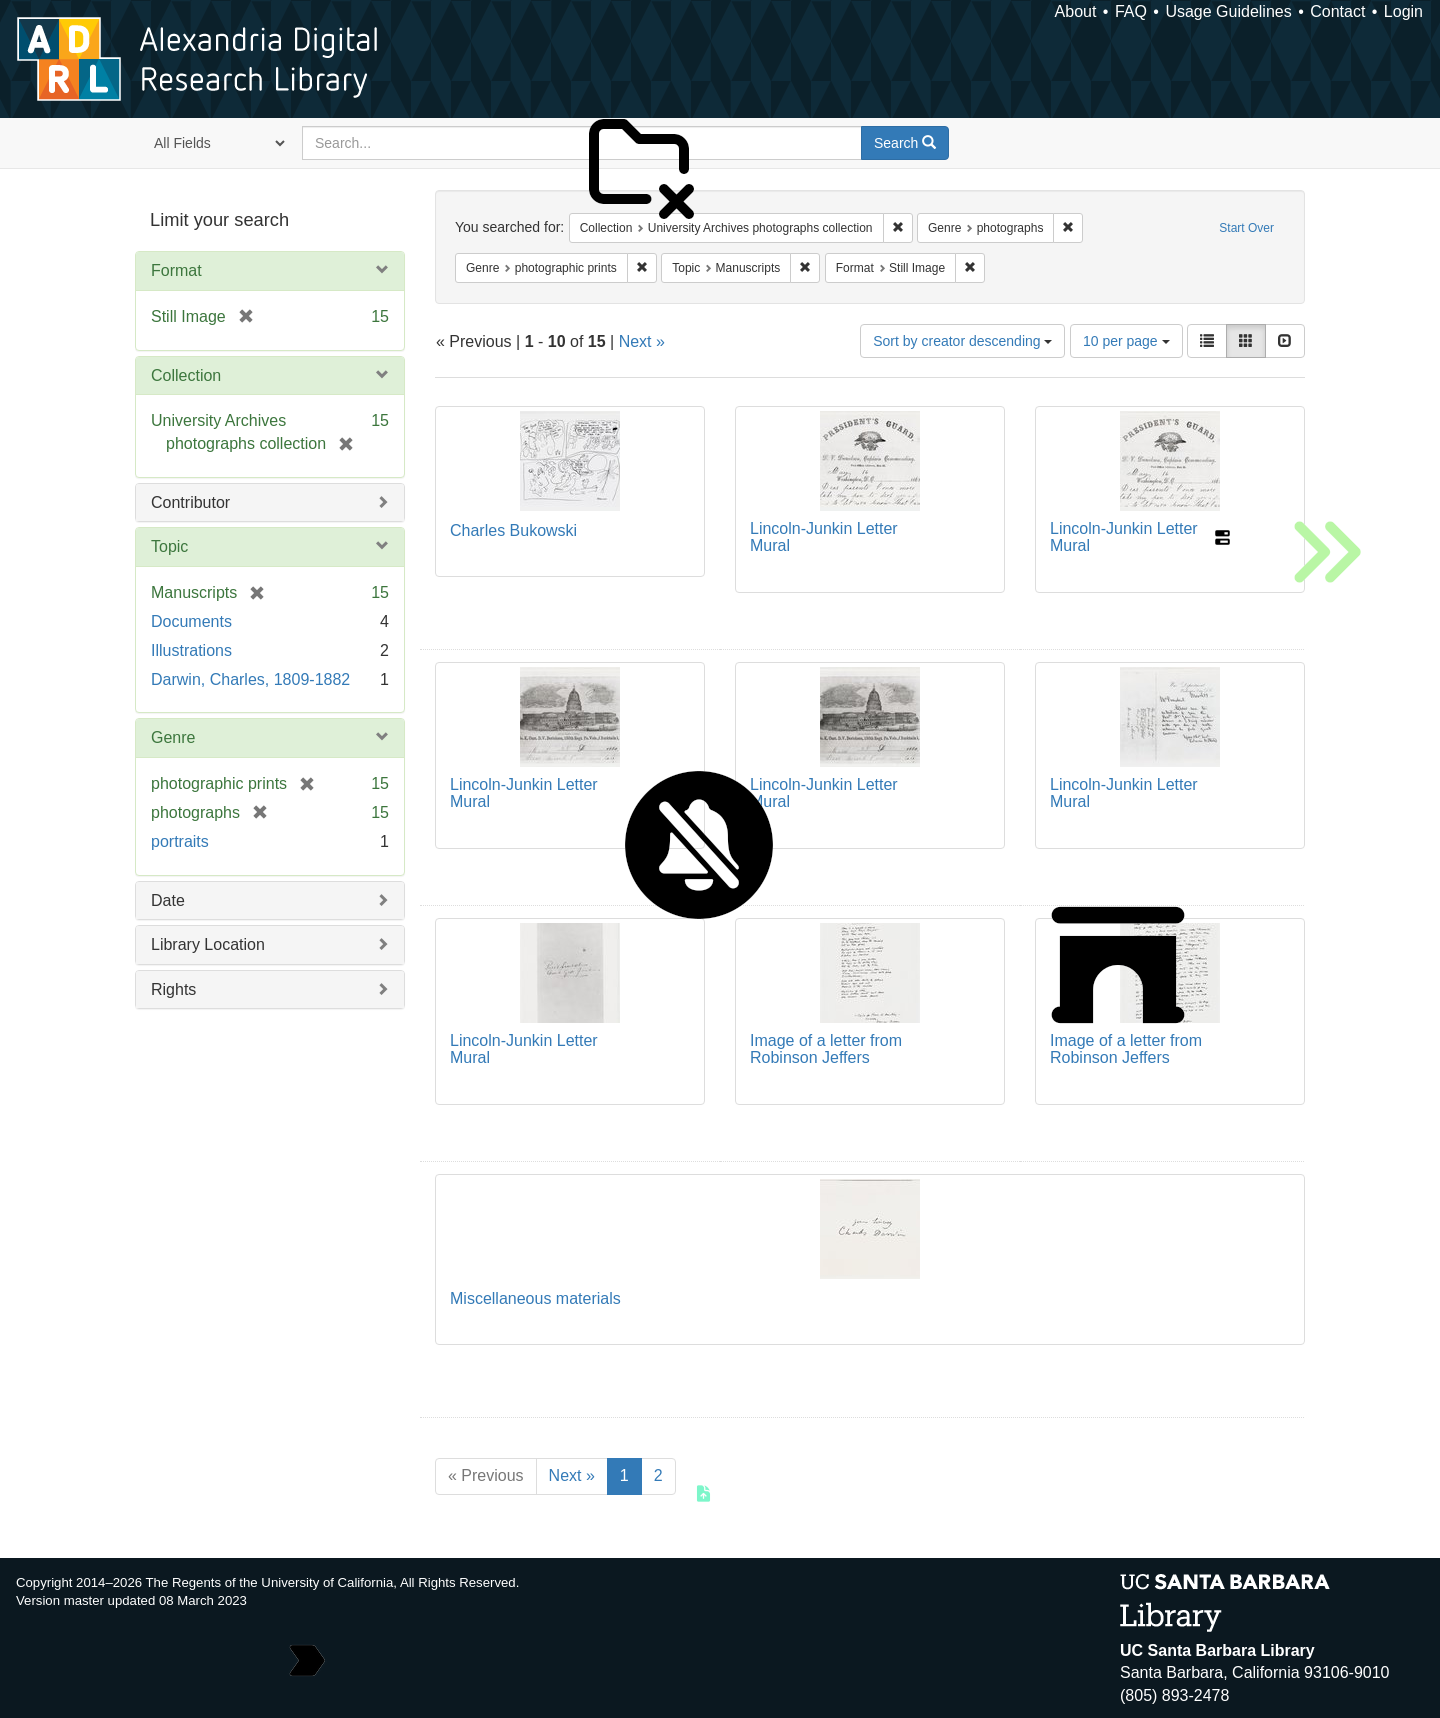  What do you see at coordinates (703, 1493) in the screenshot?
I see `upload a document` at bounding box center [703, 1493].